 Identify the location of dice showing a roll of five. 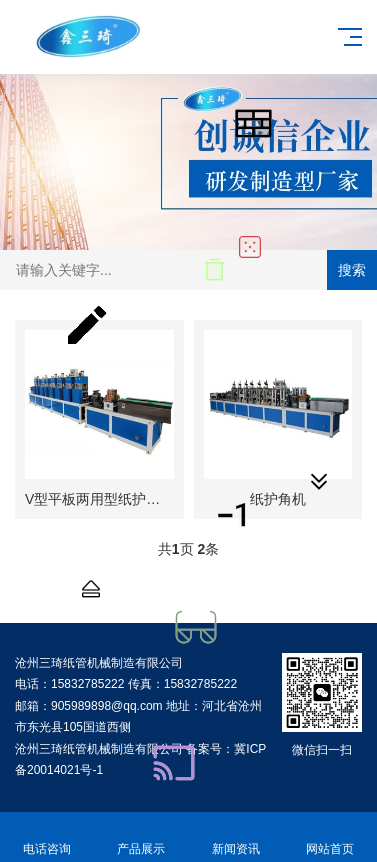
(250, 247).